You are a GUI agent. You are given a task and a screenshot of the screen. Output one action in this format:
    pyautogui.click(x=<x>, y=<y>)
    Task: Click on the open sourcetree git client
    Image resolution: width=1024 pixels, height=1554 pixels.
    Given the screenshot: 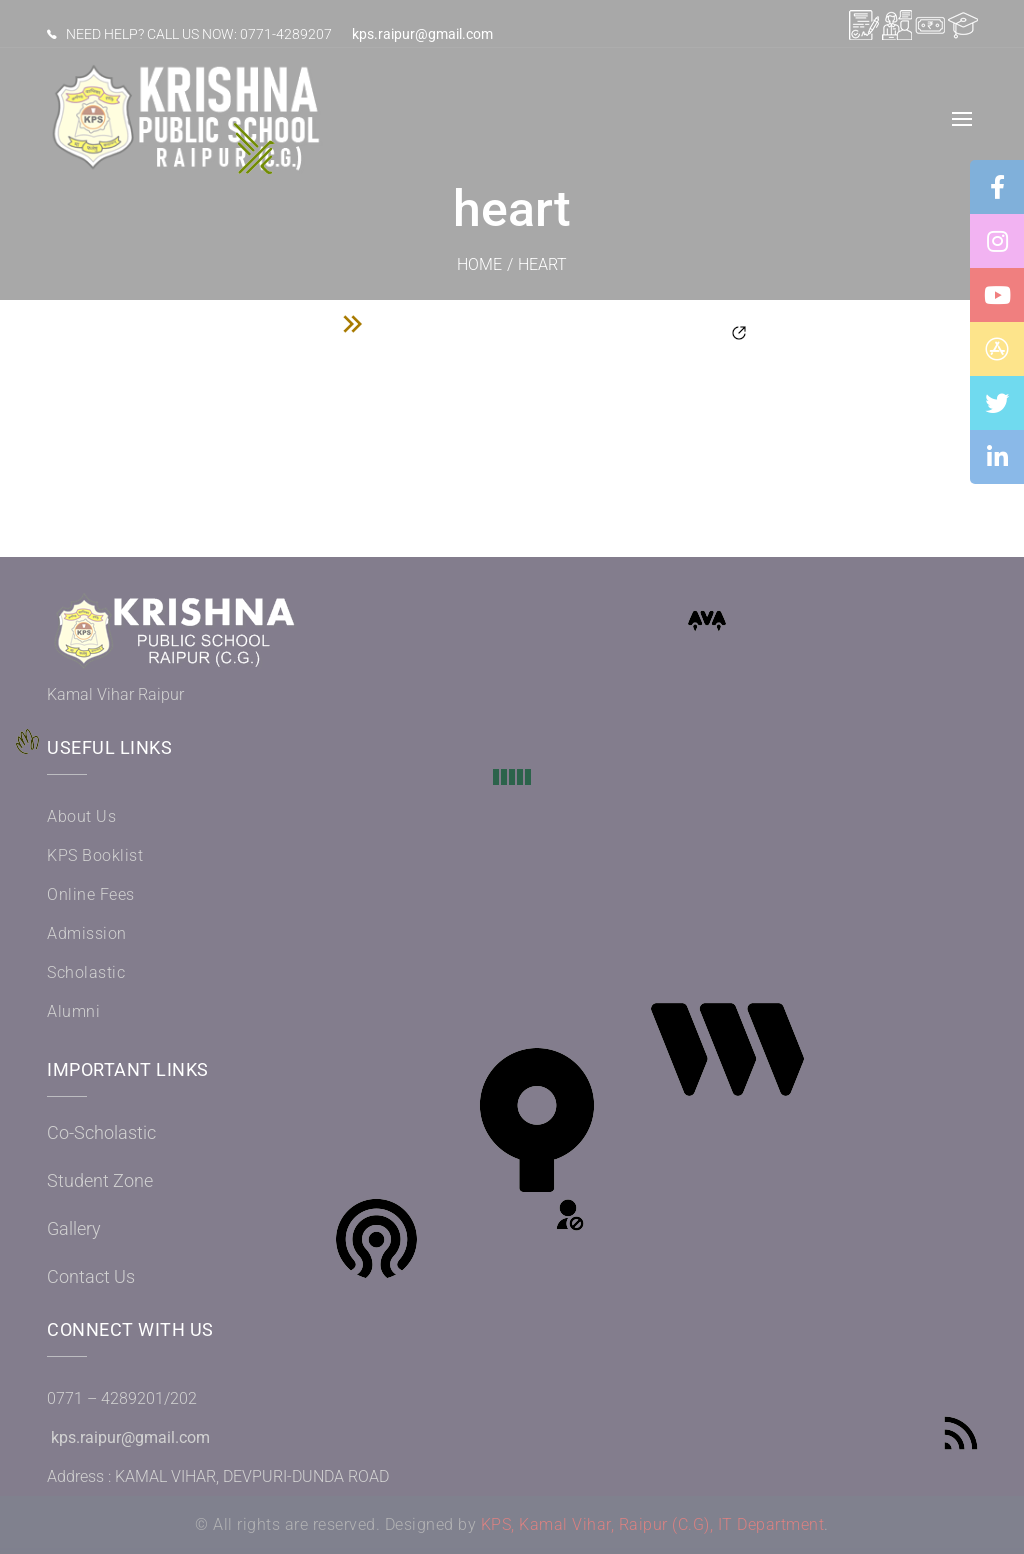 What is the action you would take?
    pyautogui.click(x=537, y=1120)
    